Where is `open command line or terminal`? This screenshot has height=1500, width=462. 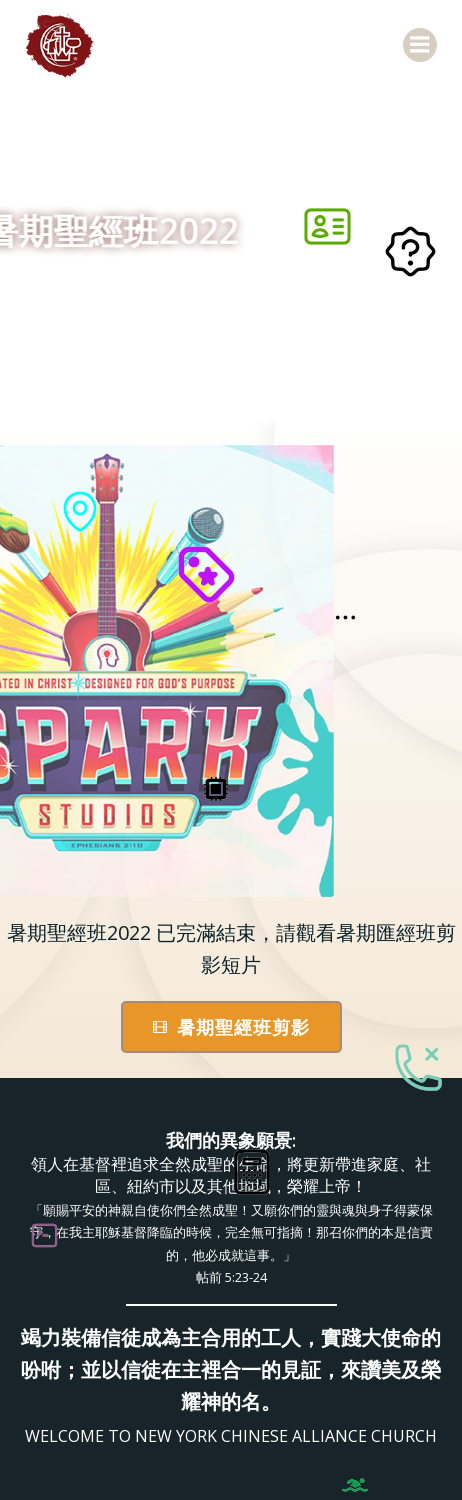
open command line or terminal is located at coordinates (44, 1235).